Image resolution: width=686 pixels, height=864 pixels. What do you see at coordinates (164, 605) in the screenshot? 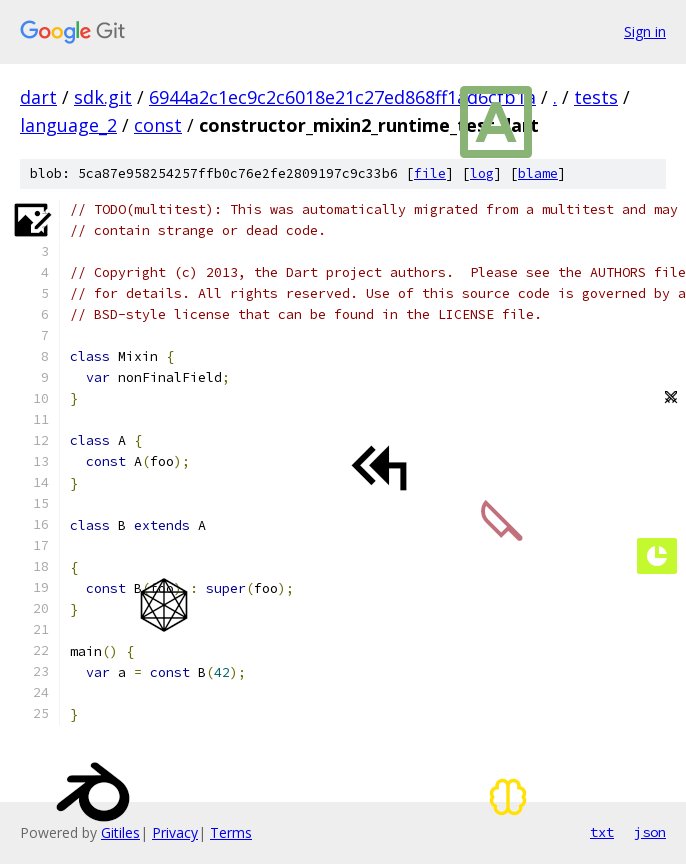
I see `OpenJS Foundation logo` at bounding box center [164, 605].